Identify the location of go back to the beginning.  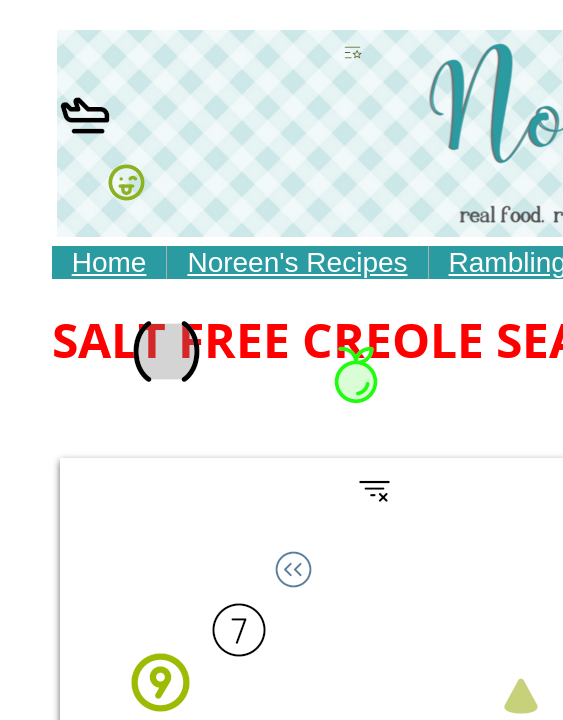
(293, 569).